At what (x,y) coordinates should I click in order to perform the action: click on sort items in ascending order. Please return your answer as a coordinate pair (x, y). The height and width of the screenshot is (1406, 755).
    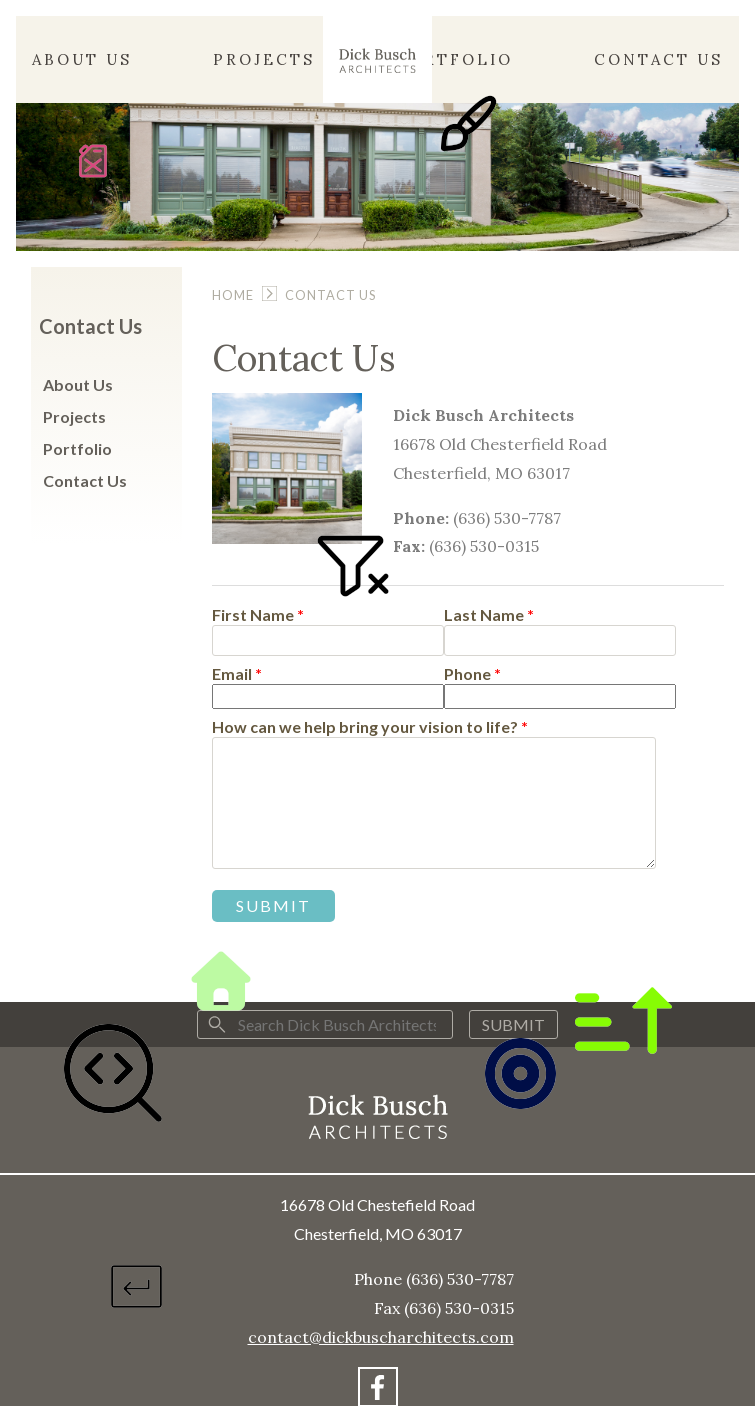
    Looking at the image, I should click on (623, 1020).